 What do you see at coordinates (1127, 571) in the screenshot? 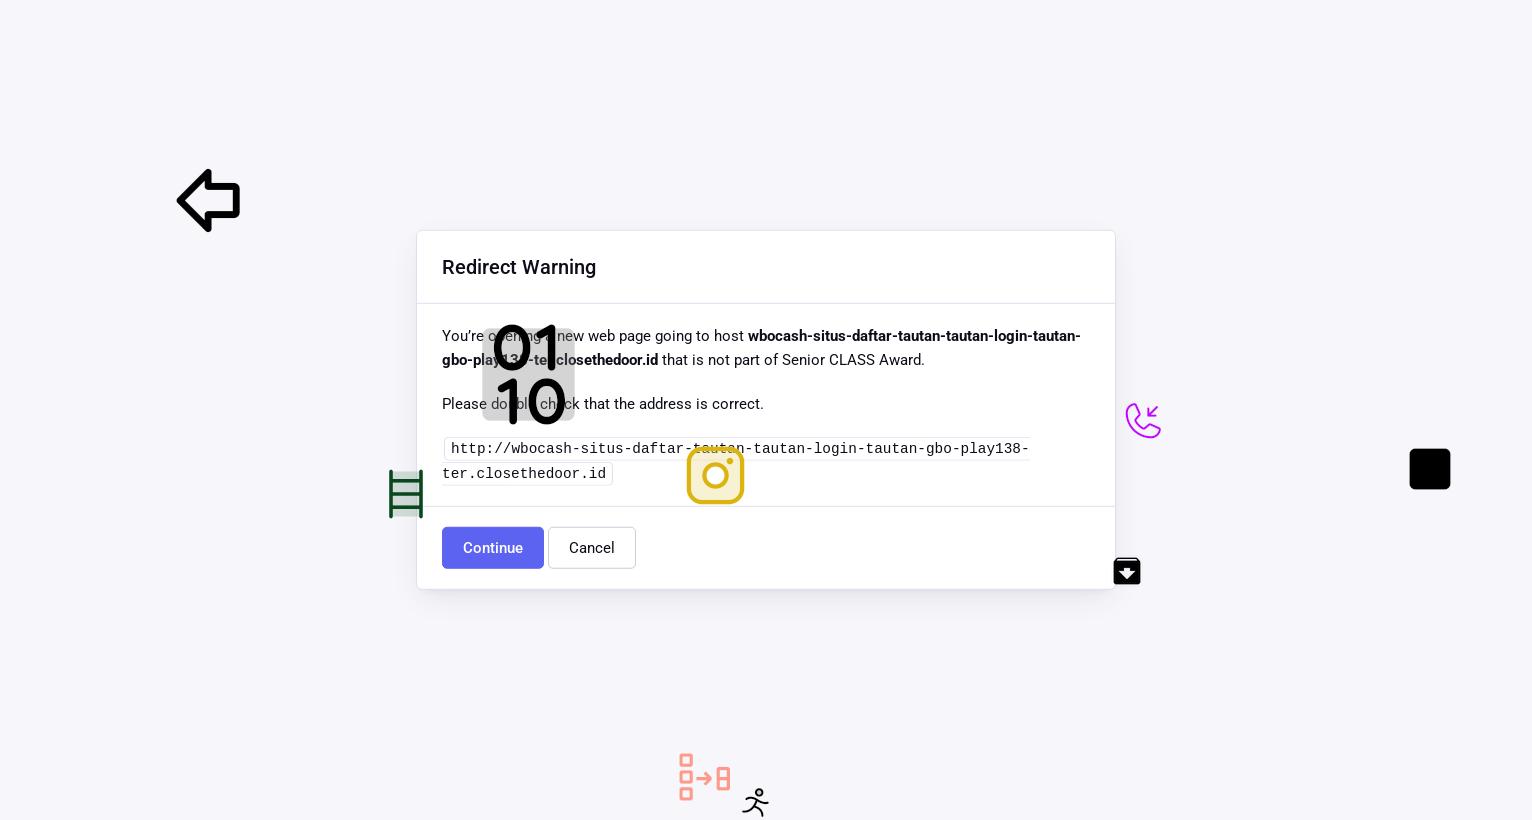
I see `archive selected items` at bounding box center [1127, 571].